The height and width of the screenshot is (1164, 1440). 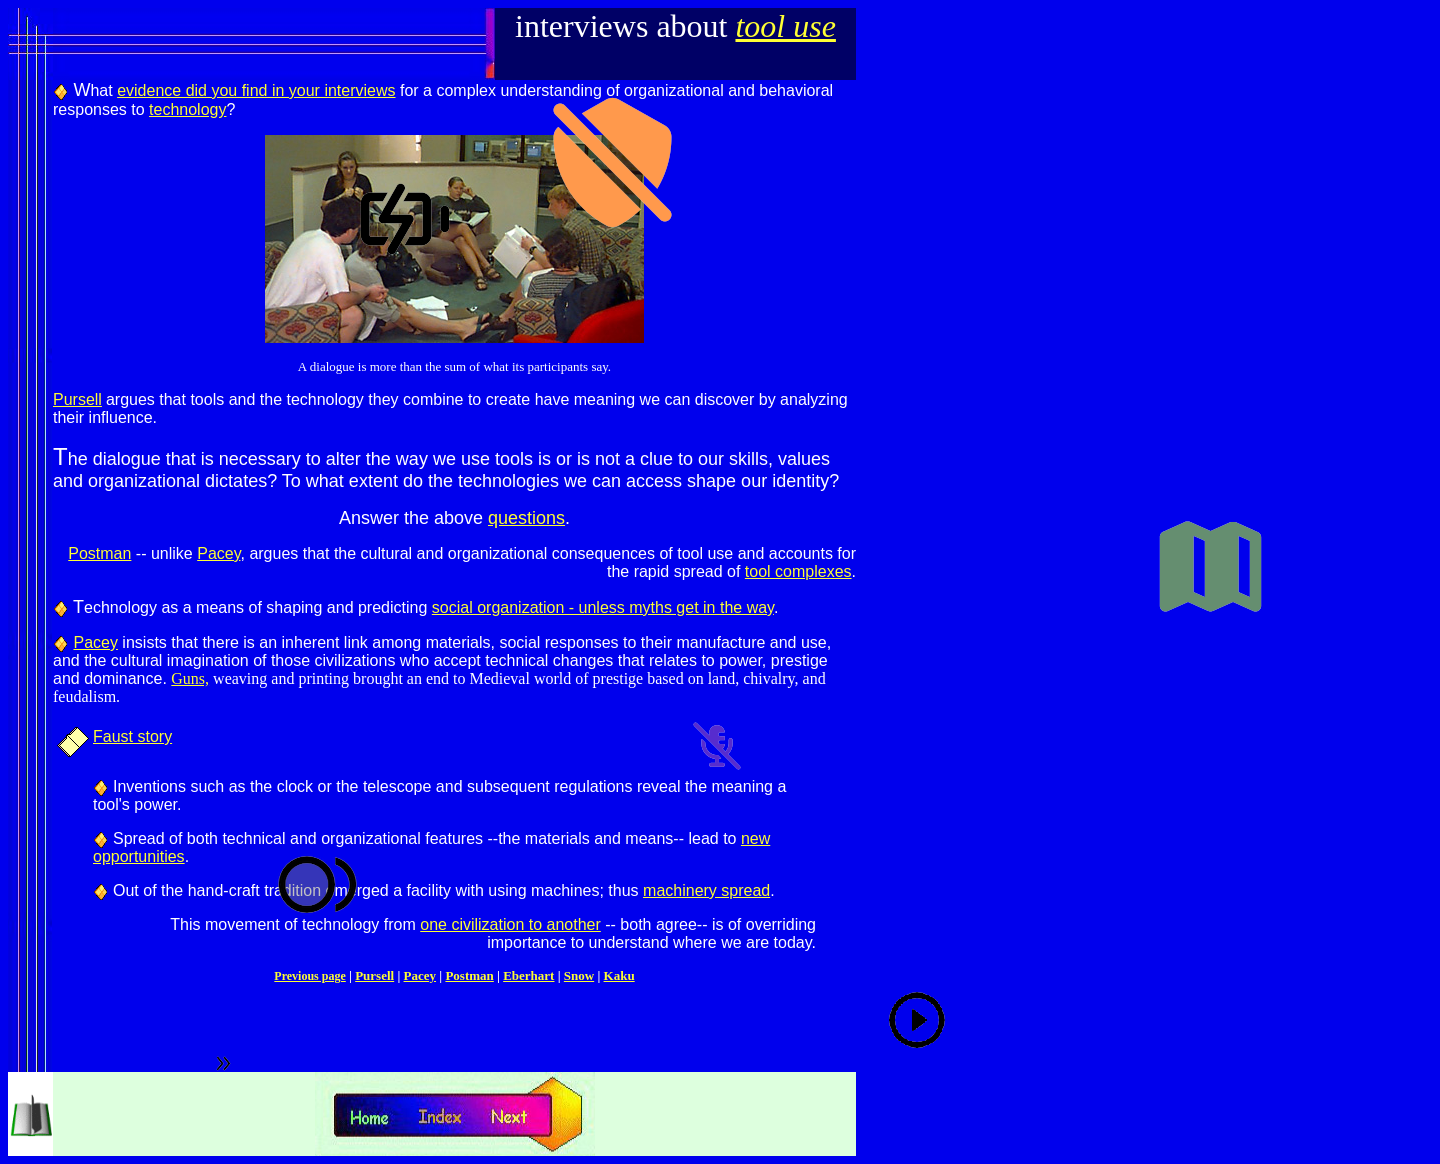 I want to click on view device charging status, so click(x=405, y=219).